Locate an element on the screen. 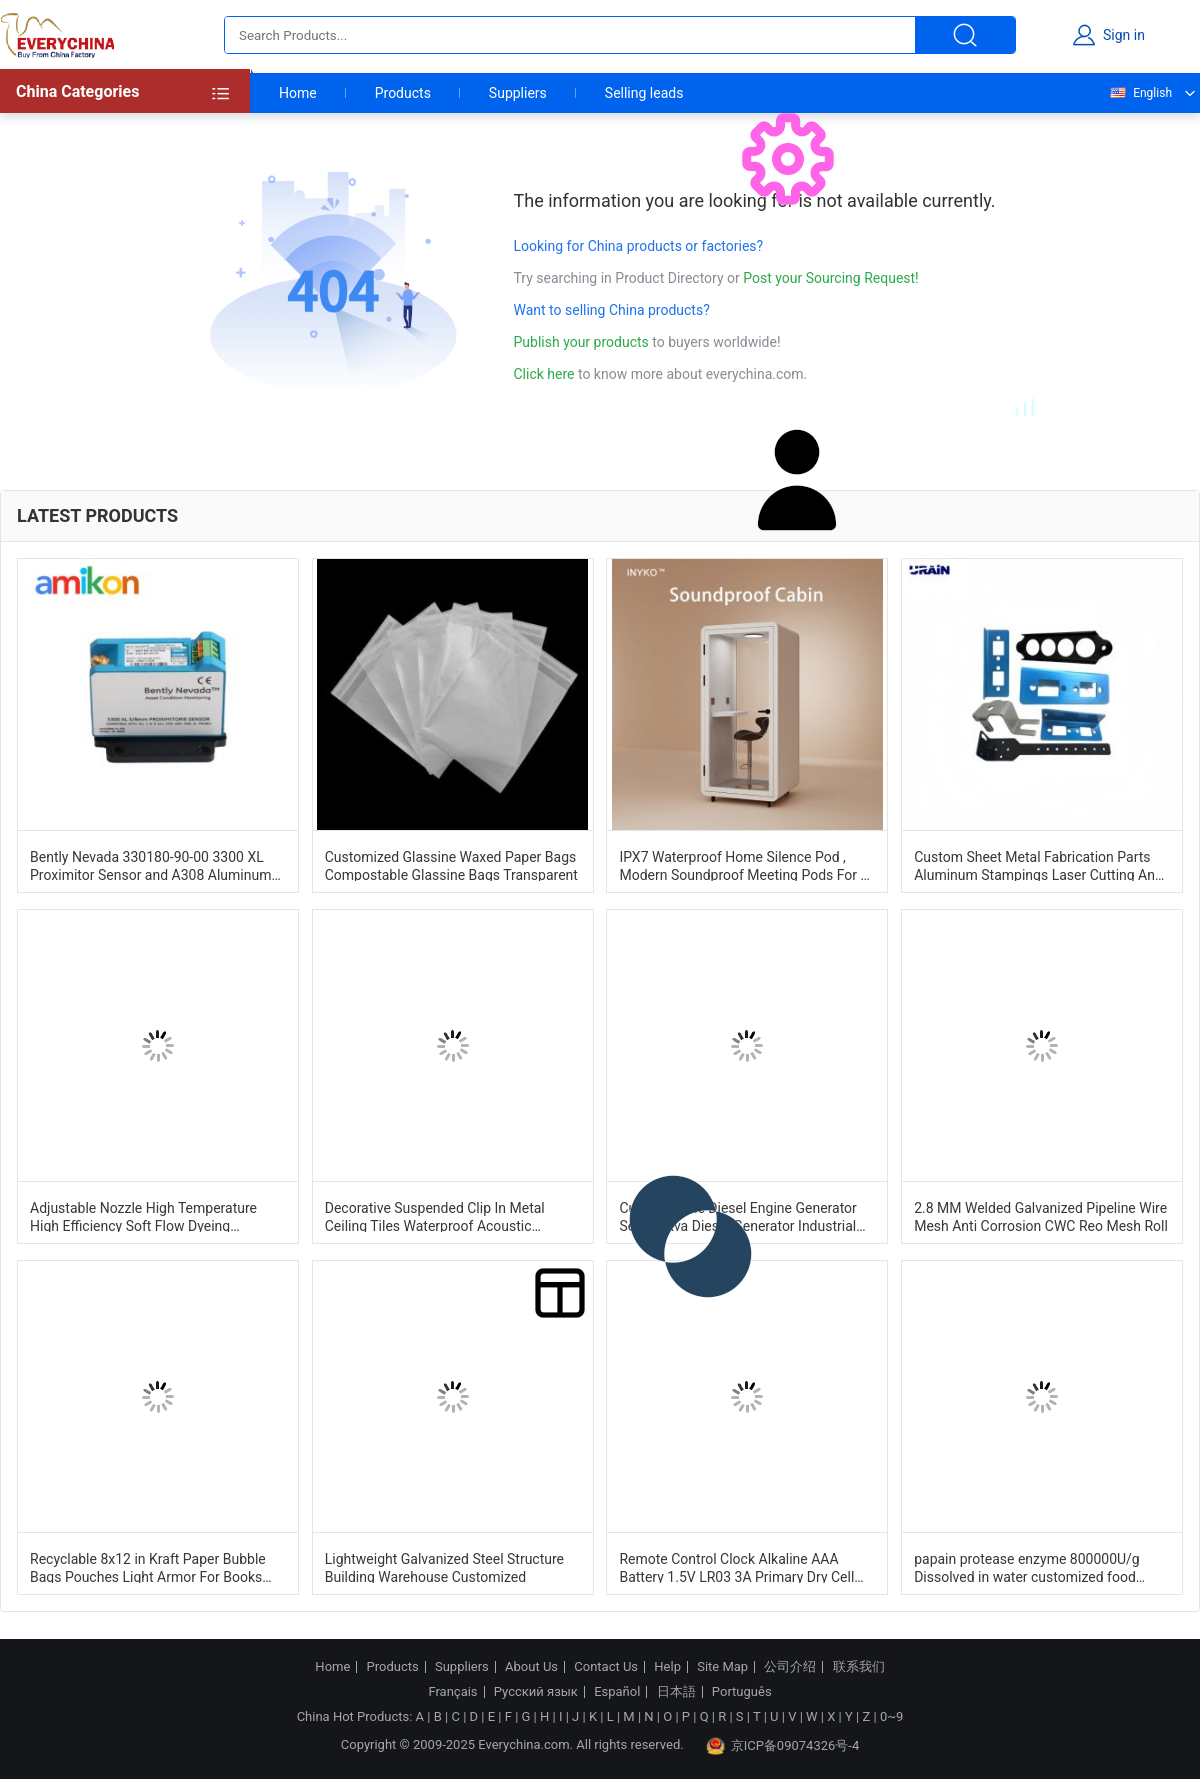 The width and height of the screenshot is (1200, 1779). exclude overlapping selection areas is located at coordinates (690, 1236).